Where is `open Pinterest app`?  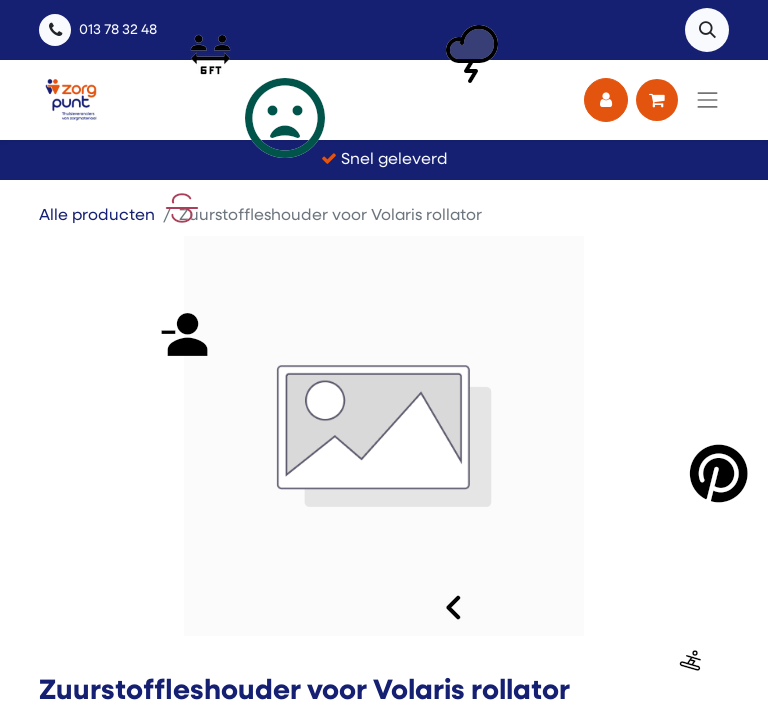
open Pinterest app is located at coordinates (716, 473).